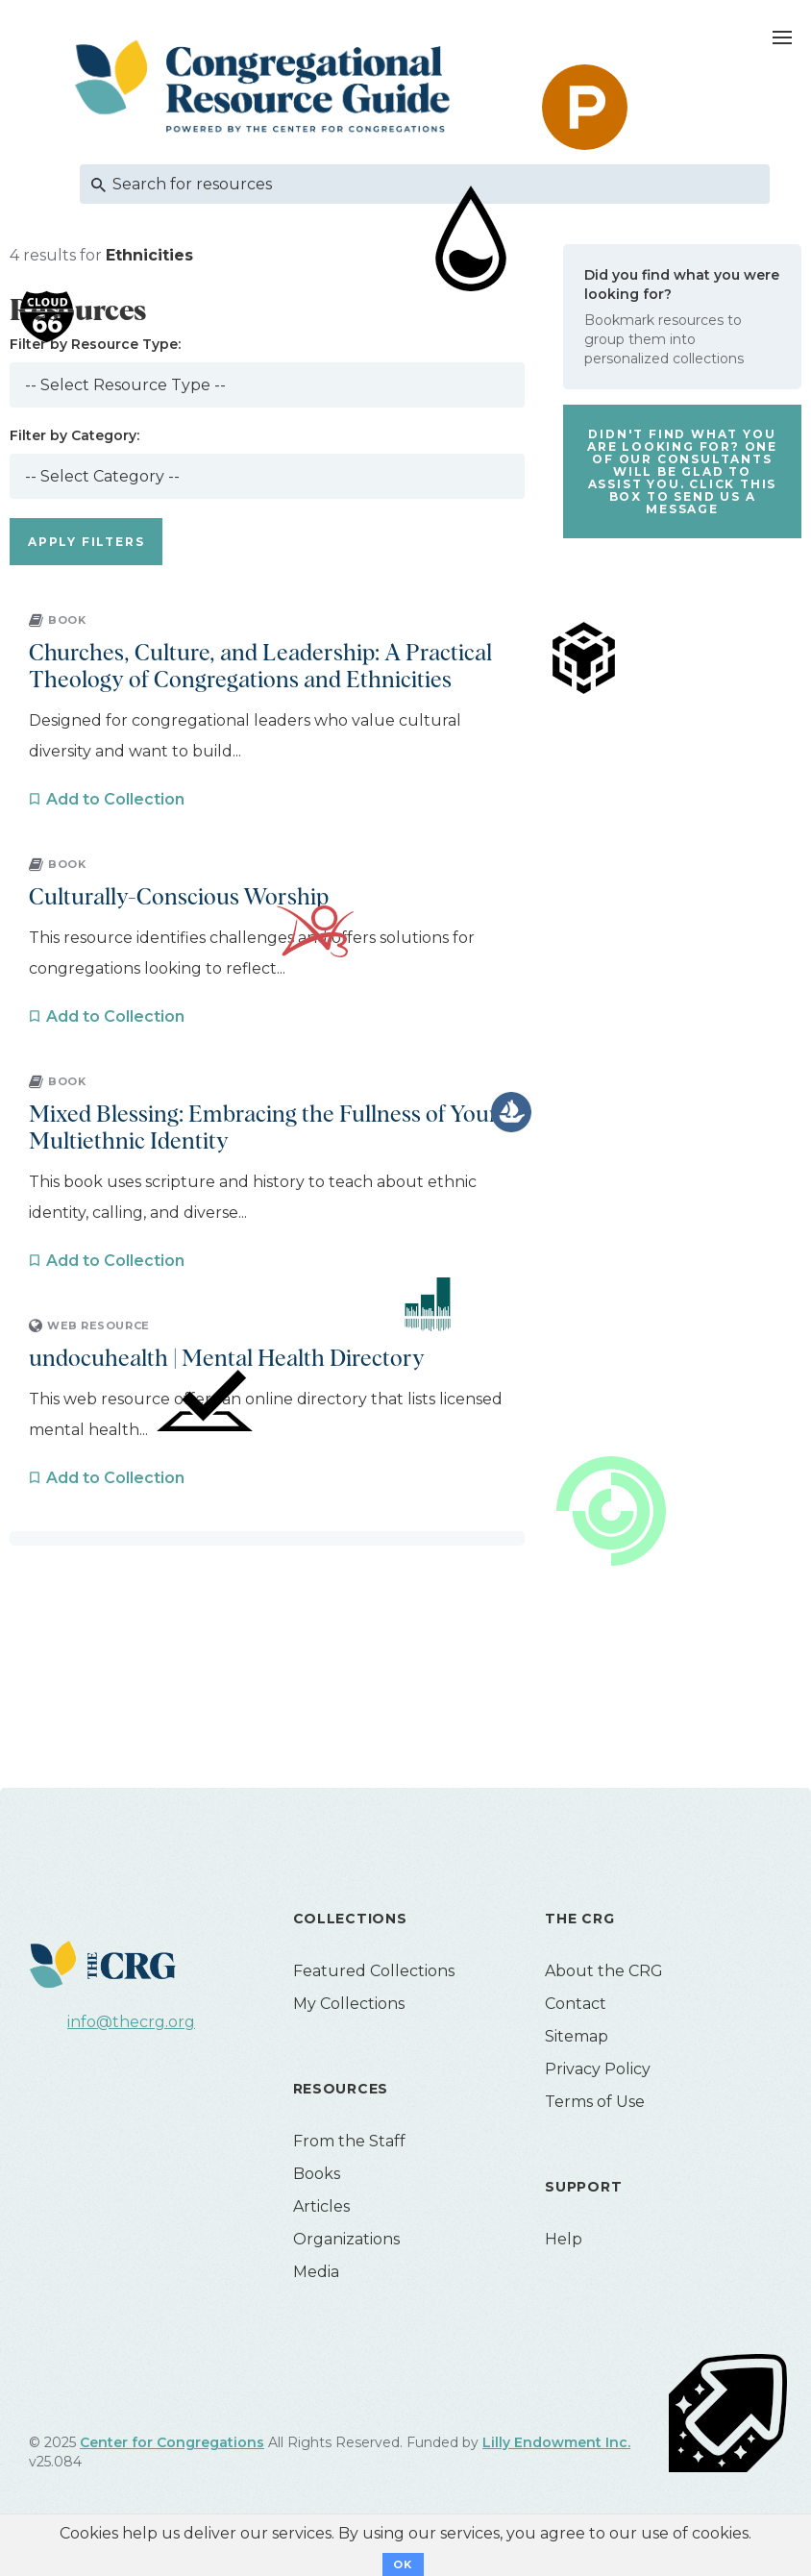 The width and height of the screenshot is (811, 2576). What do you see at coordinates (584, 107) in the screenshot?
I see `visit Product Hunt website` at bounding box center [584, 107].